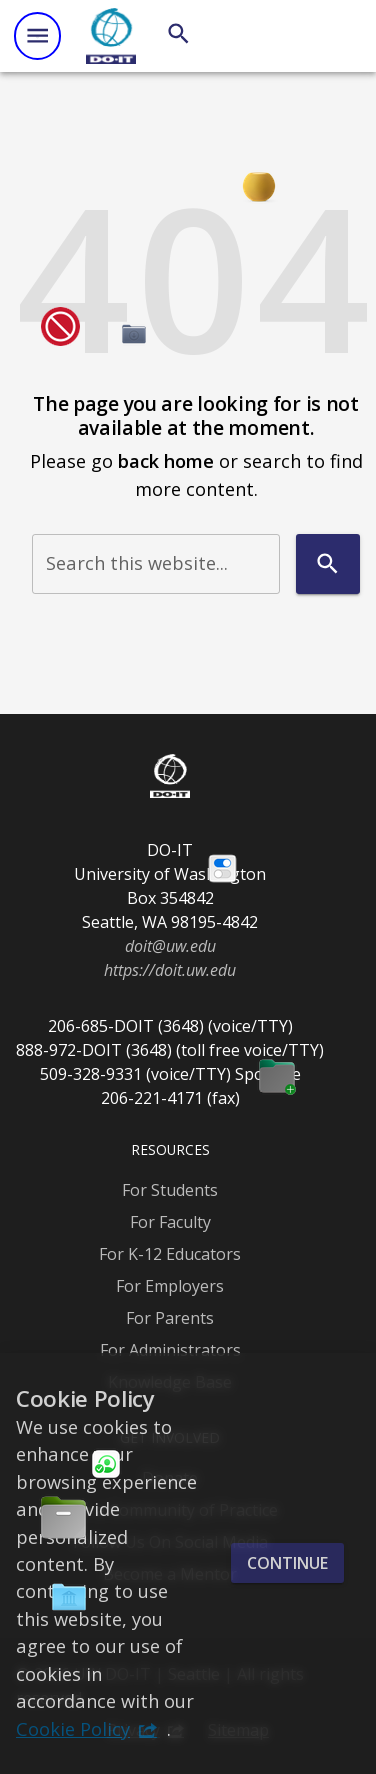 This screenshot has height=1774, width=376. What do you see at coordinates (277, 1076) in the screenshot?
I see `create a new folder` at bounding box center [277, 1076].